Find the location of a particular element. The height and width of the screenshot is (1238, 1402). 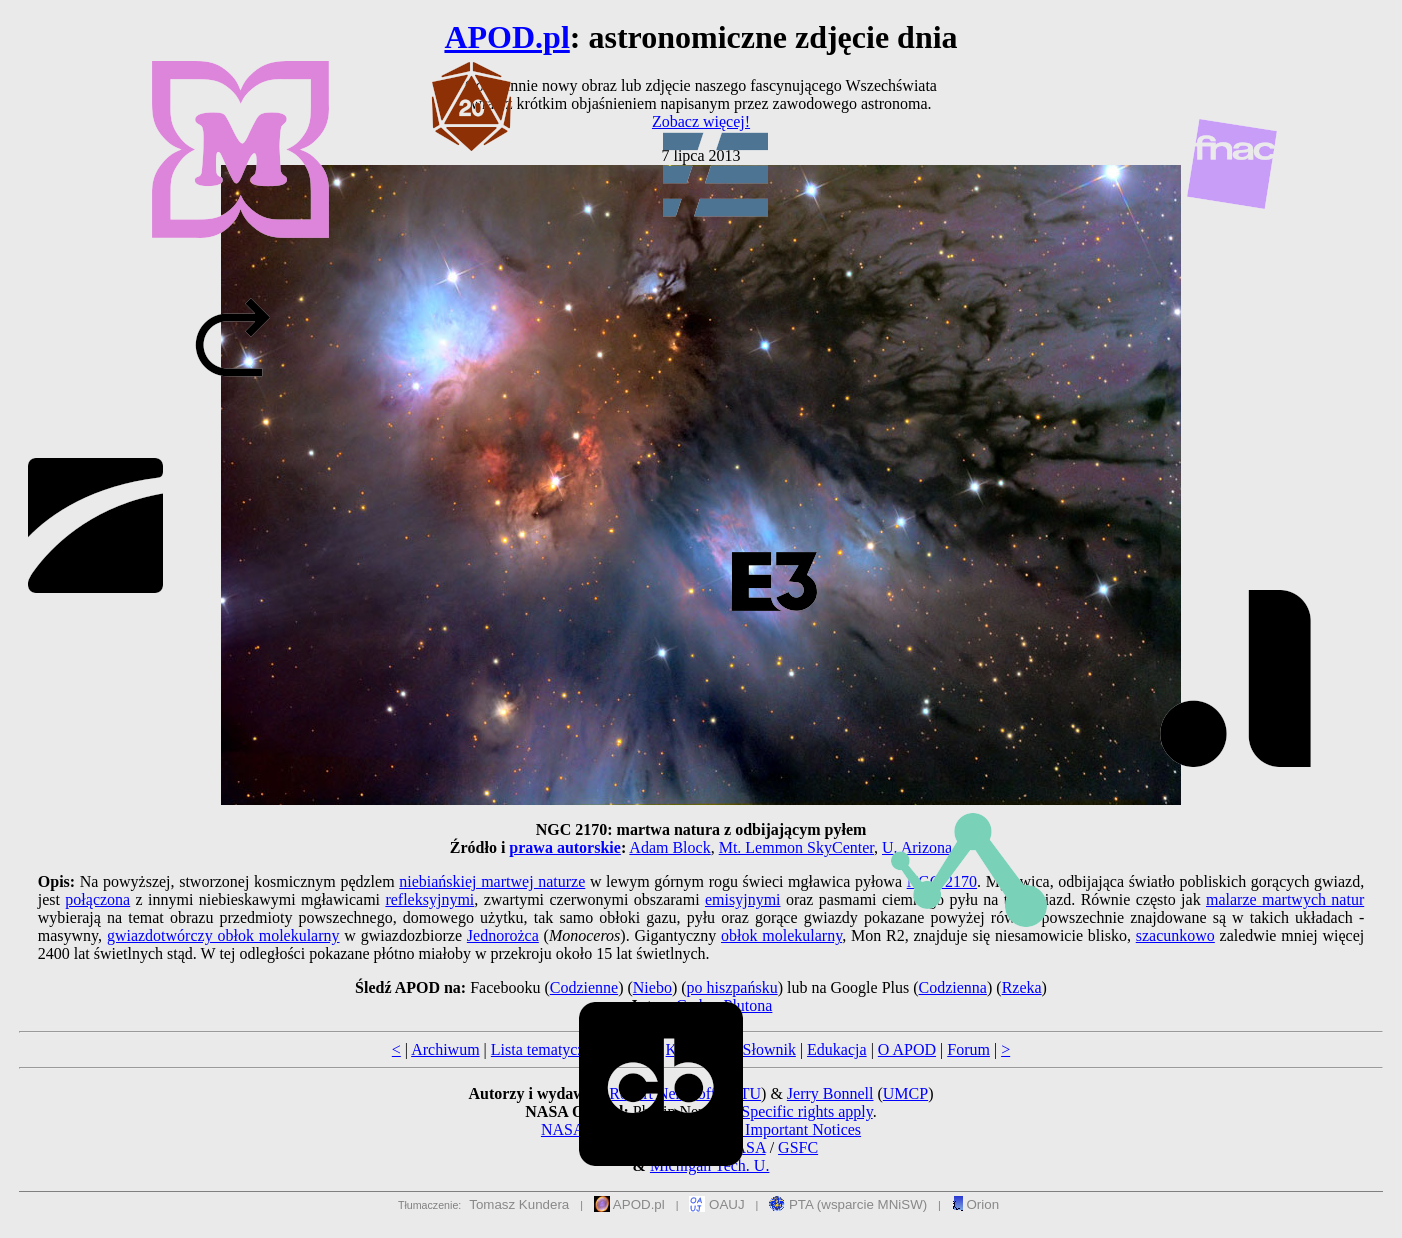

E3 (Electronic Entertainment Expo) logo is located at coordinates (774, 581).